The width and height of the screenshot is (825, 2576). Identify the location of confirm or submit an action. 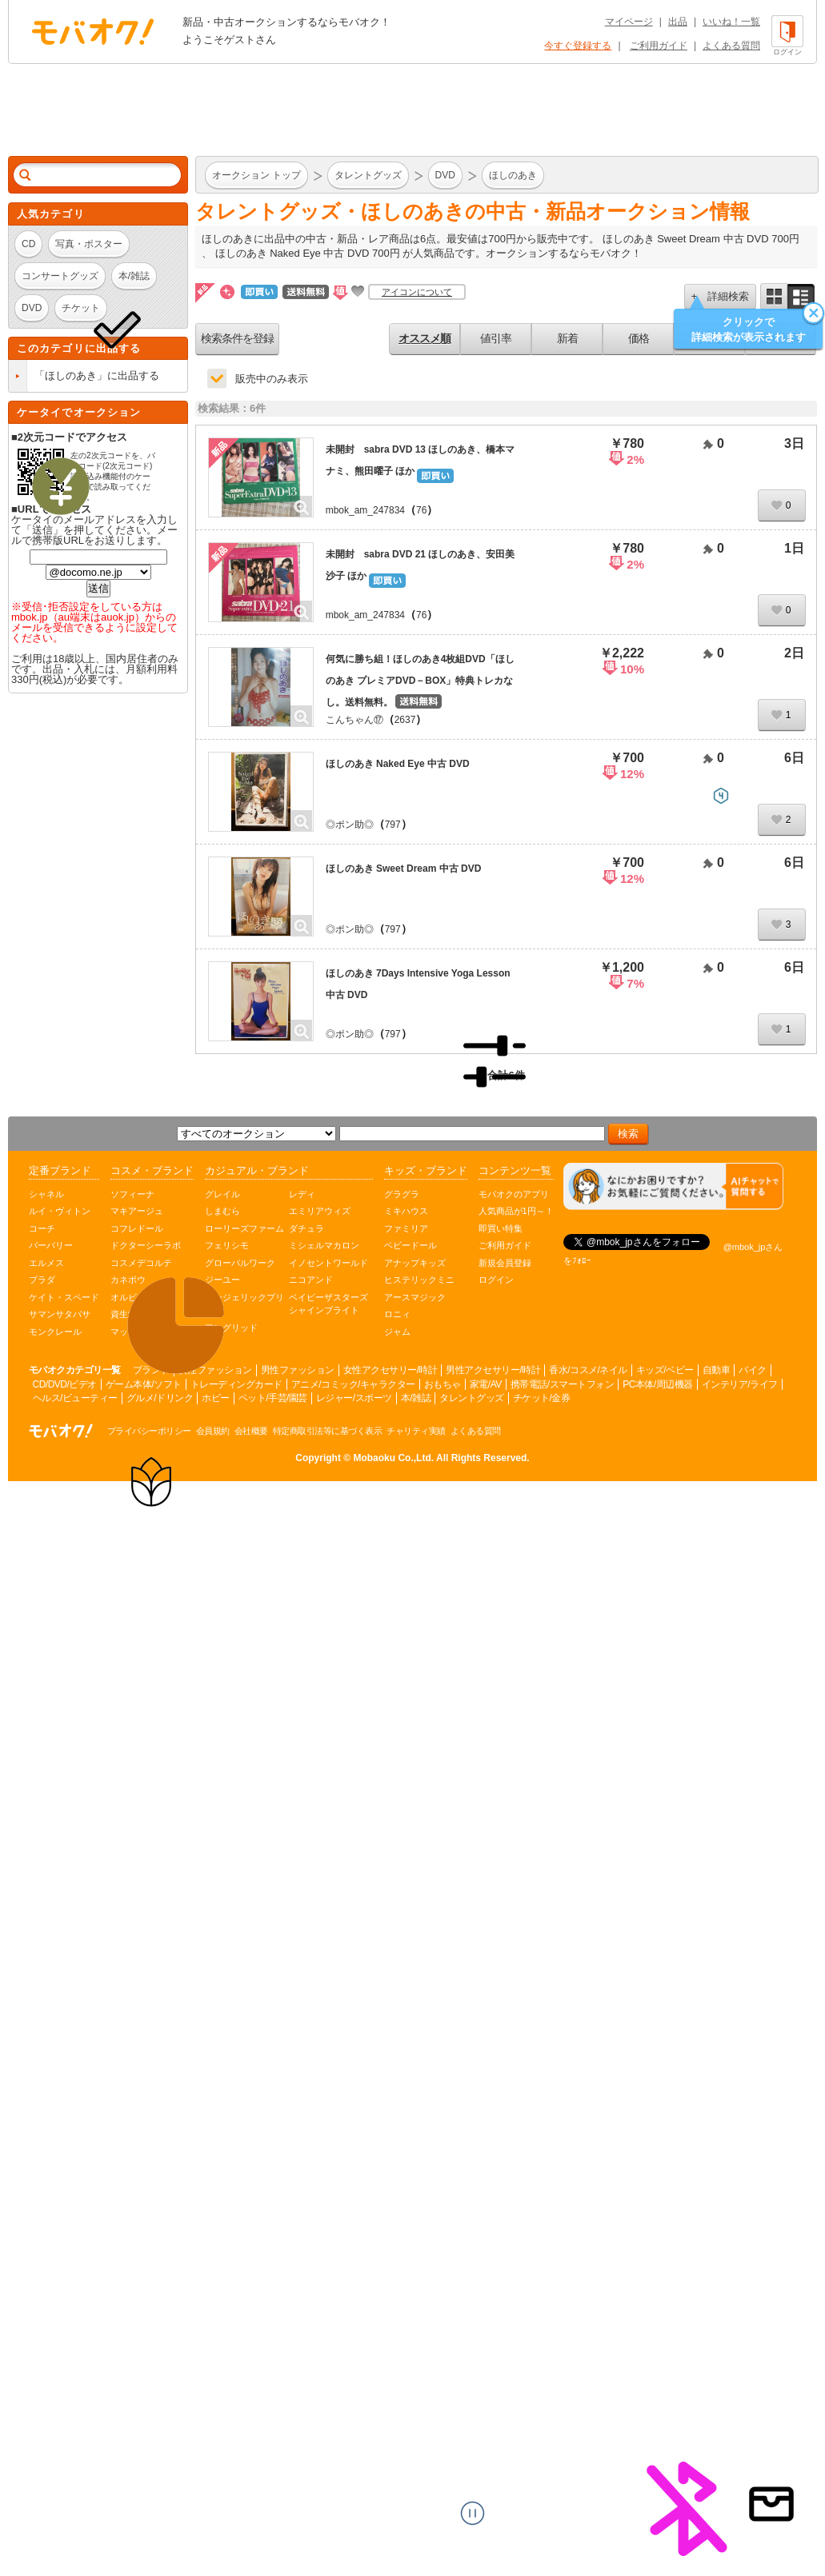
(116, 329).